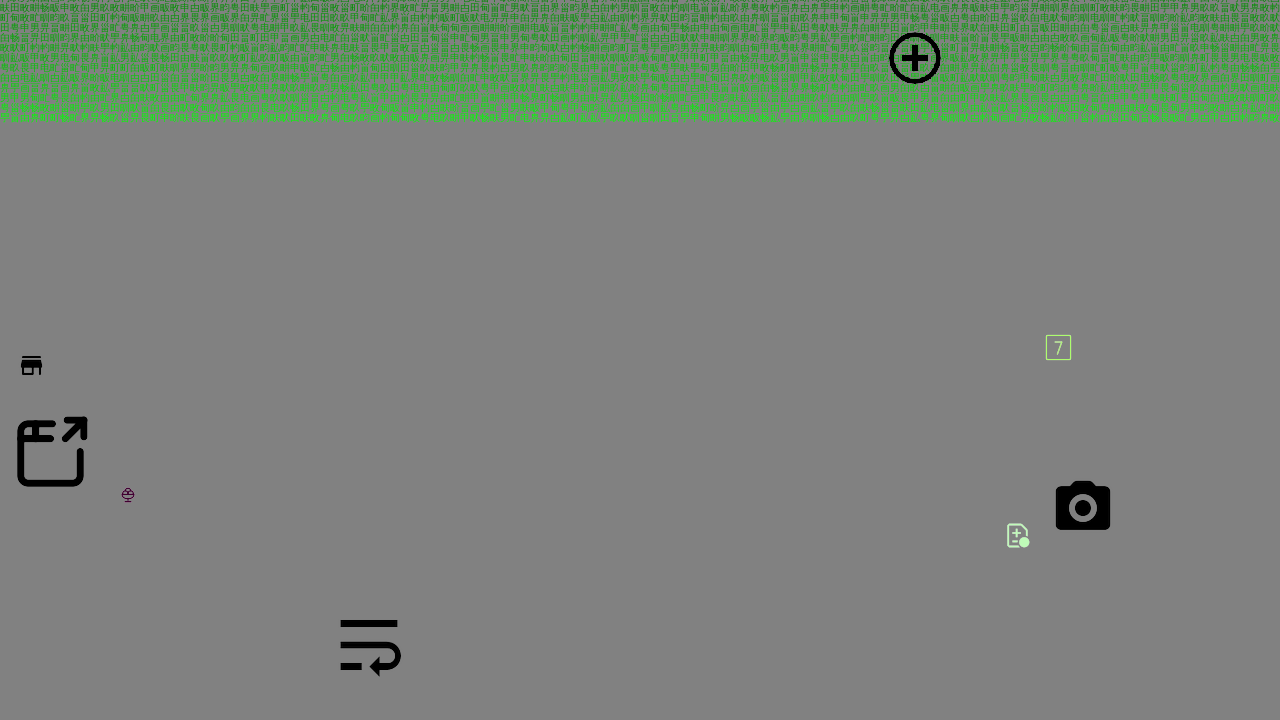  What do you see at coordinates (50, 453) in the screenshot?
I see `maximize browser window to full screen` at bounding box center [50, 453].